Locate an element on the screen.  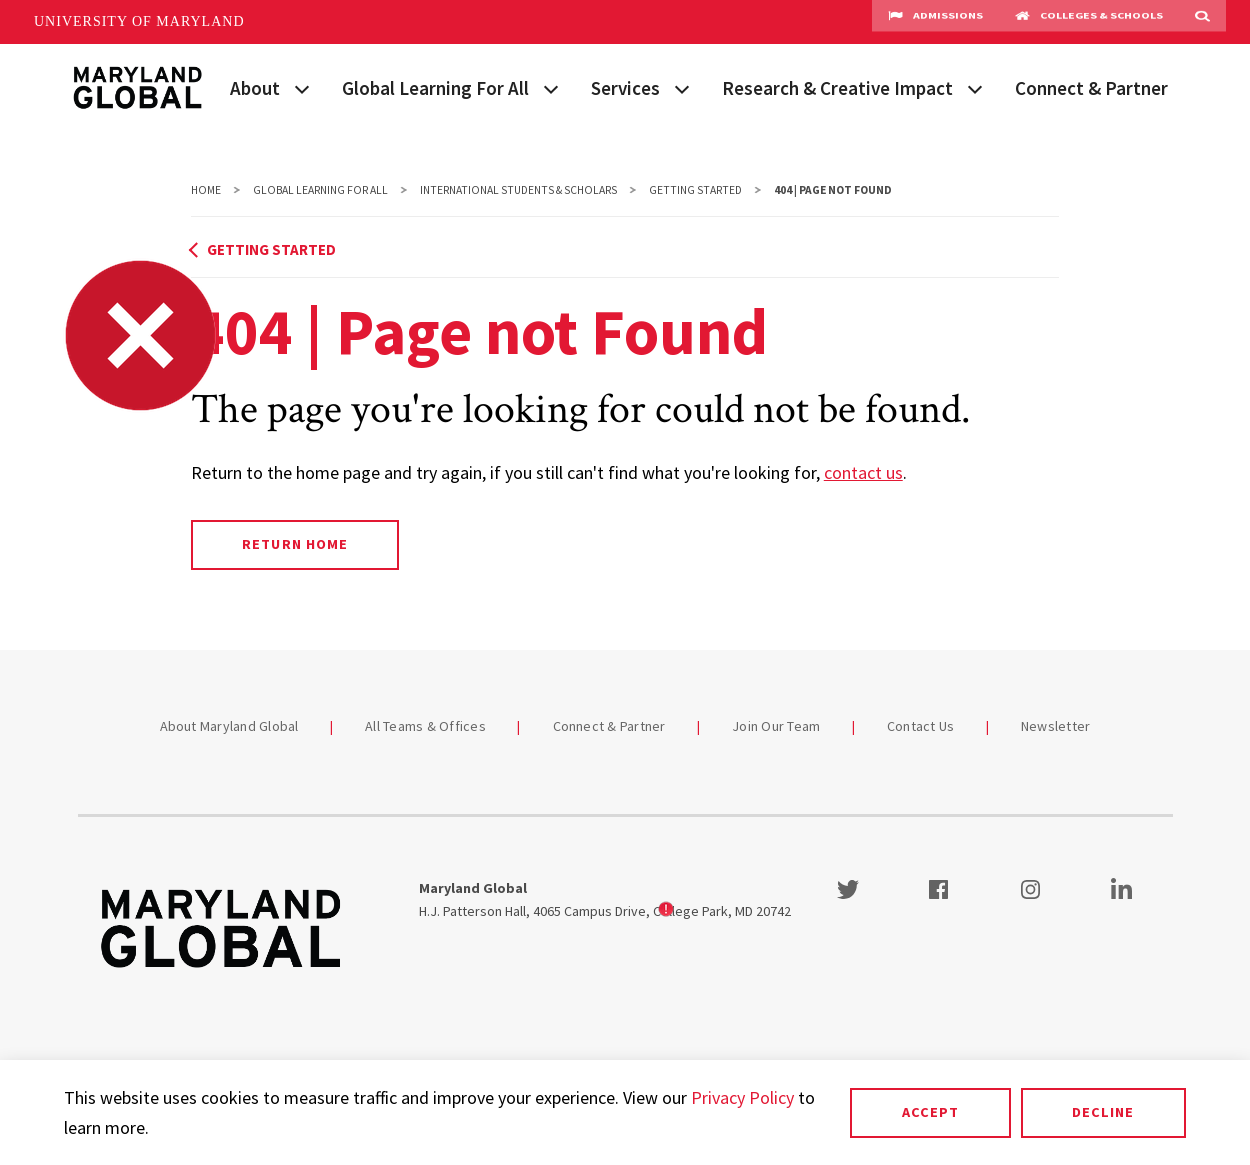
close the current window or dialog is located at coordinates (140, 335).